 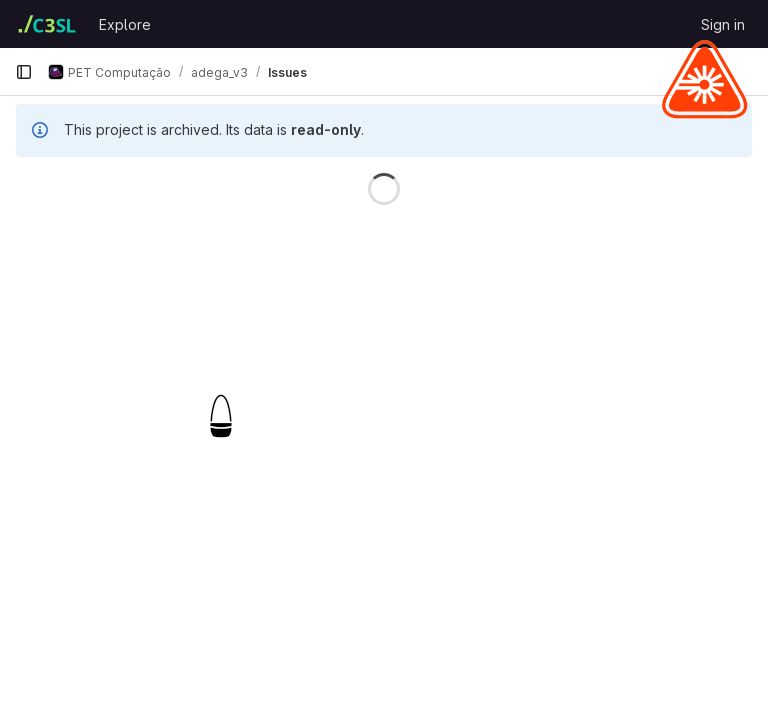 I want to click on access your shopping bag or cart, so click(x=221, y=416).